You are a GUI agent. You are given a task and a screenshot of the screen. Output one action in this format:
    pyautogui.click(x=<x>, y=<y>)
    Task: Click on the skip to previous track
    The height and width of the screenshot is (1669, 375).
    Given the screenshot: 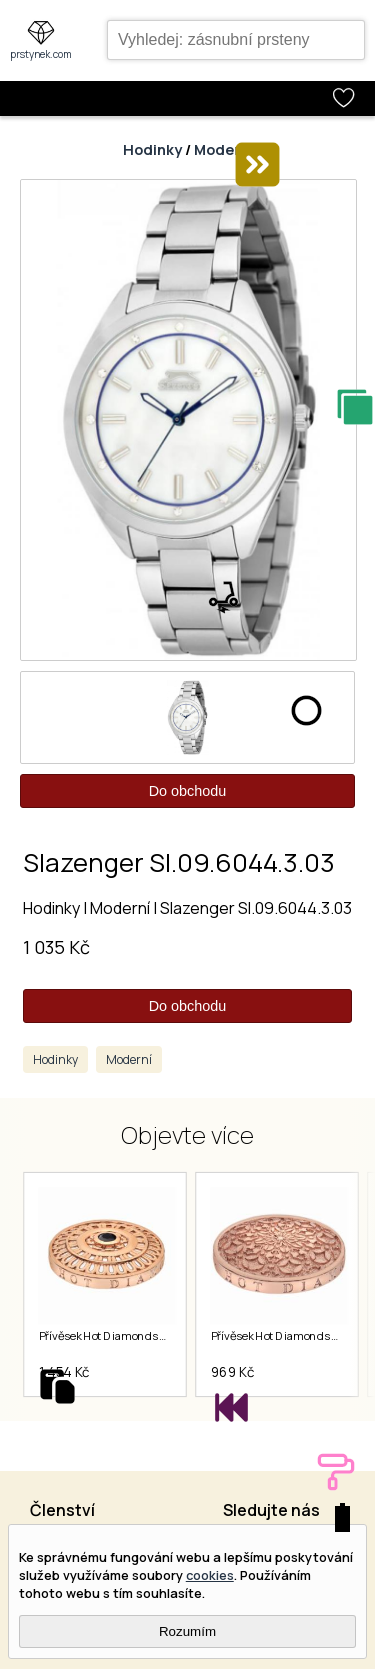 What is the action you would take?
    pyautogui.click(x=231, y=1407)
    